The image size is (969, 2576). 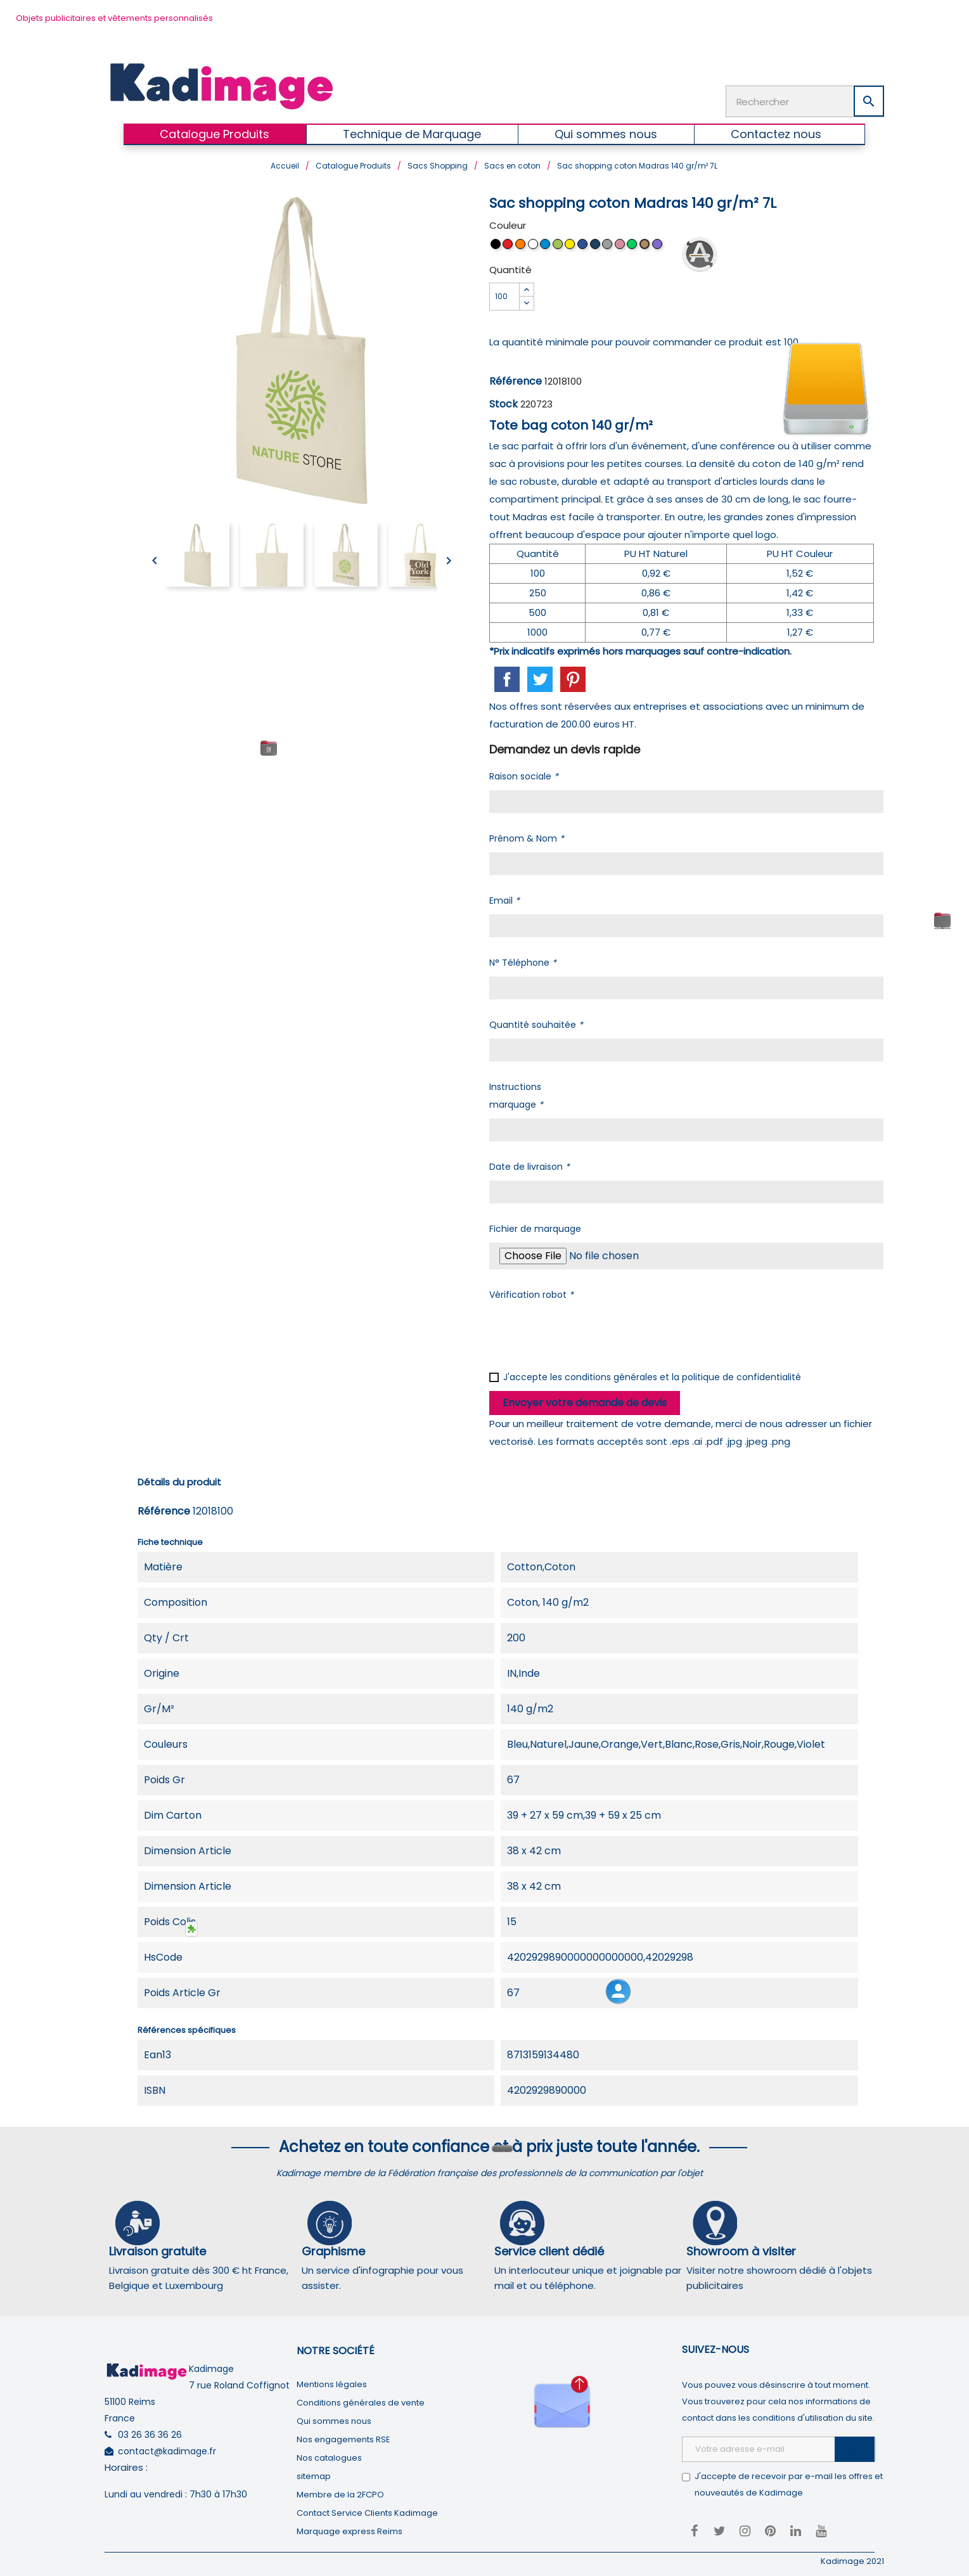 I want to click on default user profile avatar, so click(x=618, y=1991).